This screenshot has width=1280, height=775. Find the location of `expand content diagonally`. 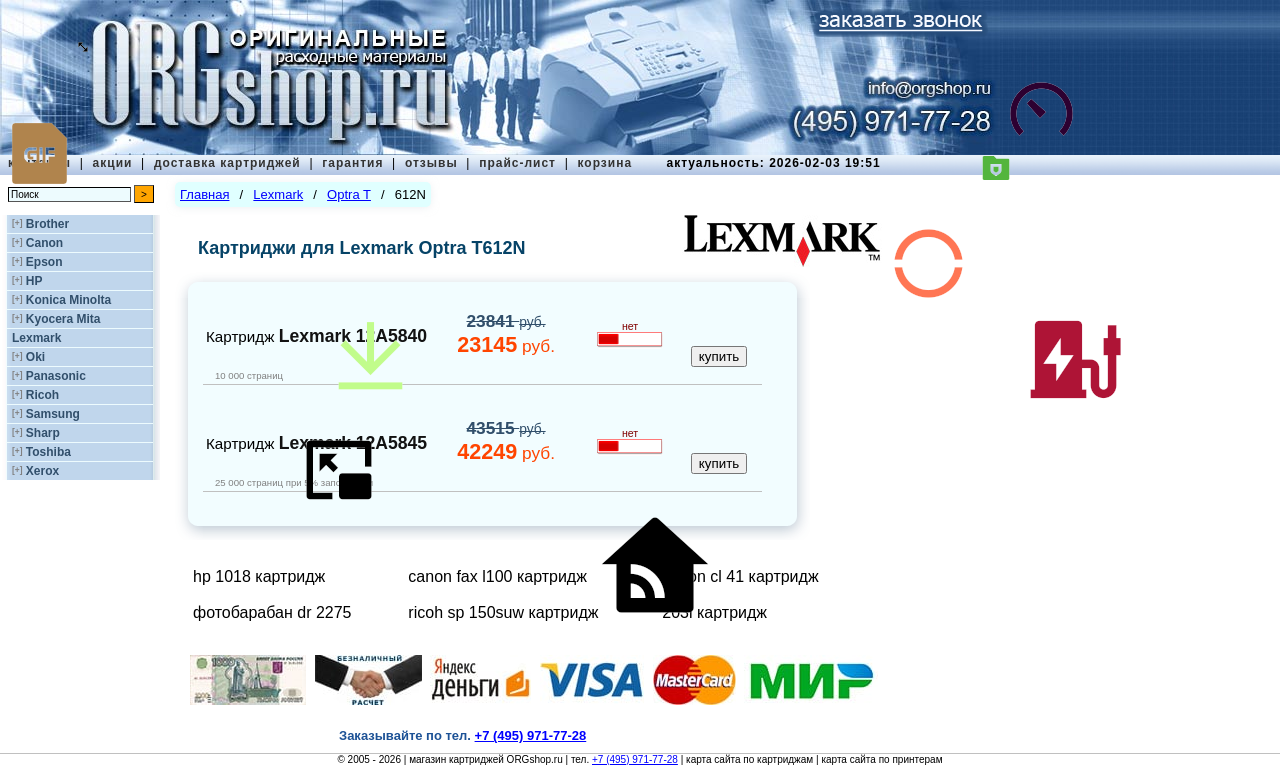

expand content diagonally is located at coordinates (83, 47).